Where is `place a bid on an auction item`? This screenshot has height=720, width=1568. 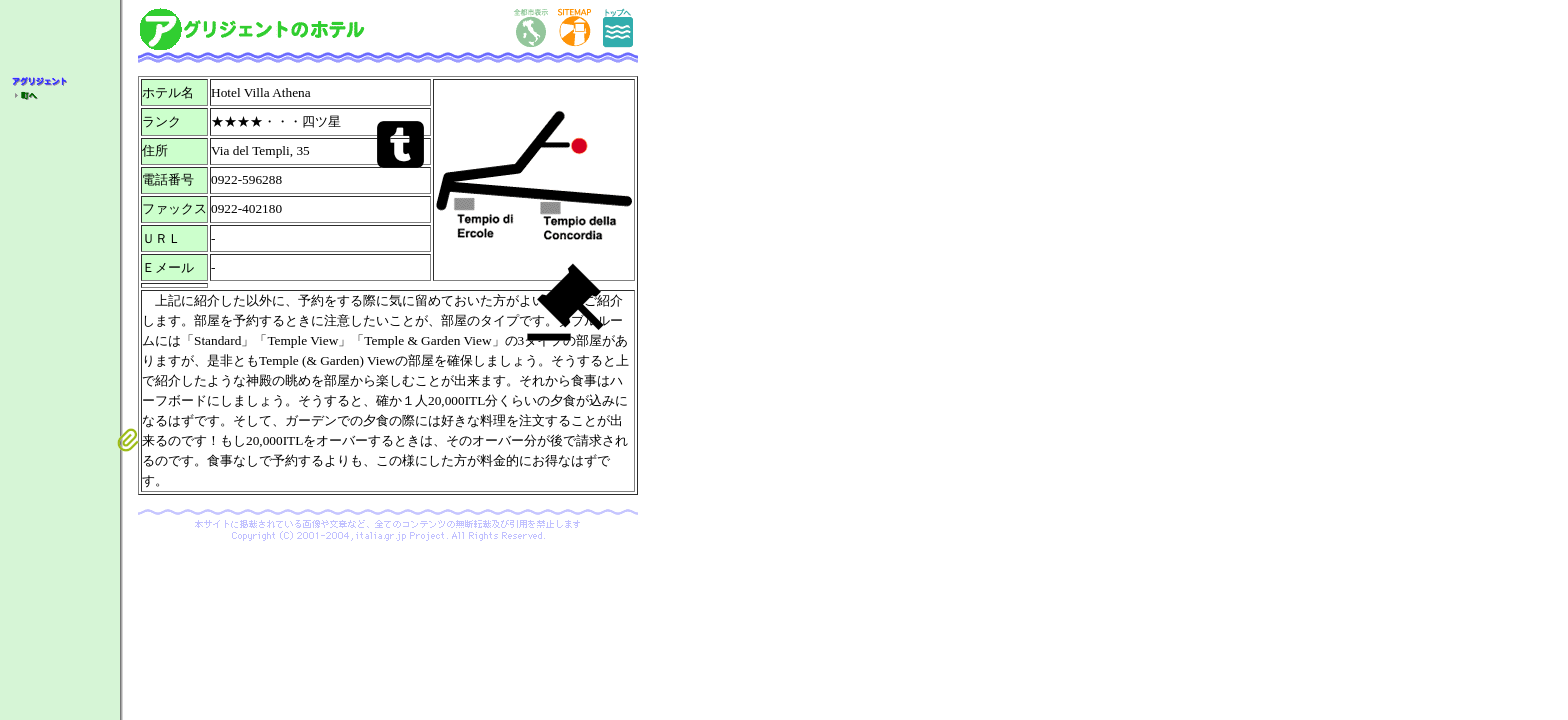 place a bid on an auction item is located at coordinates (563, 304).